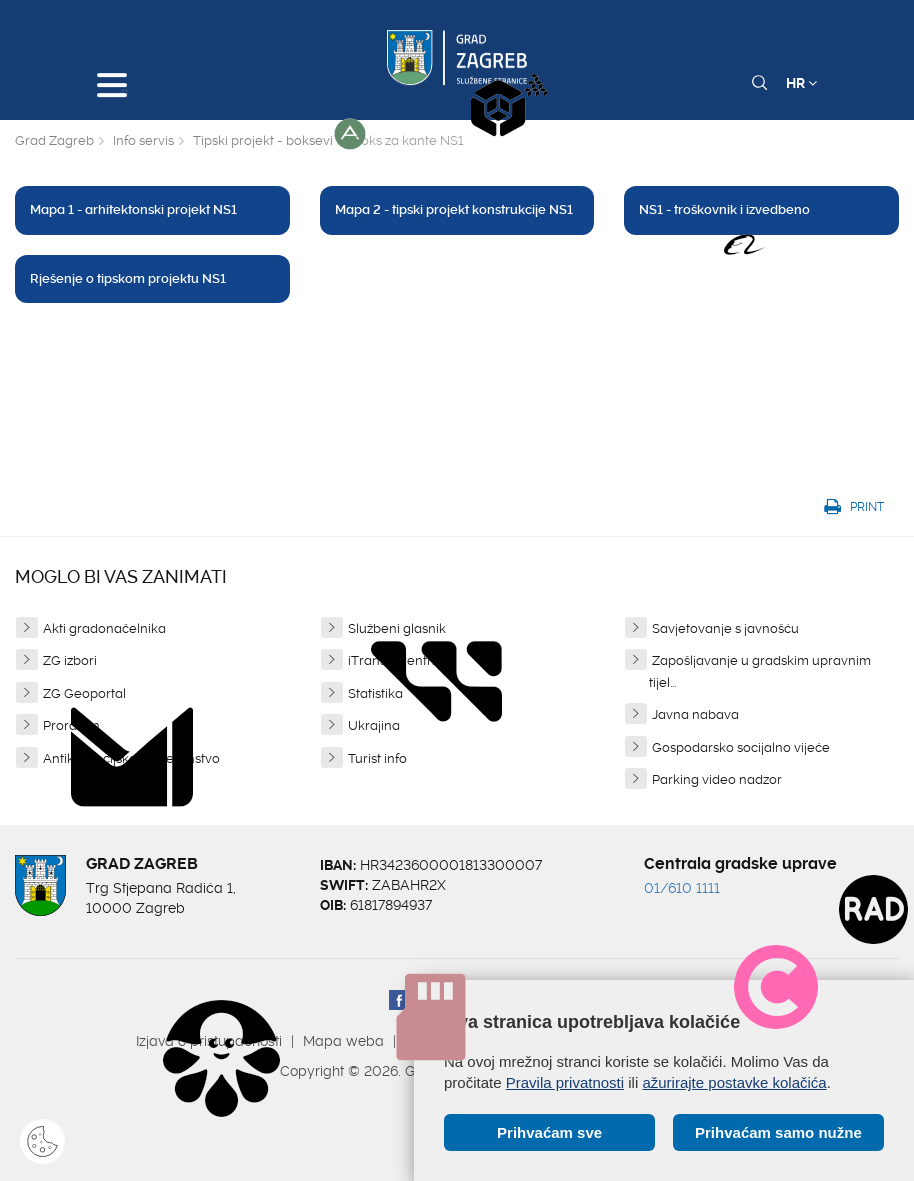 This screenshot has width=914, height=1181. I want to click on app.net (adn) logo, so click(350, 134).